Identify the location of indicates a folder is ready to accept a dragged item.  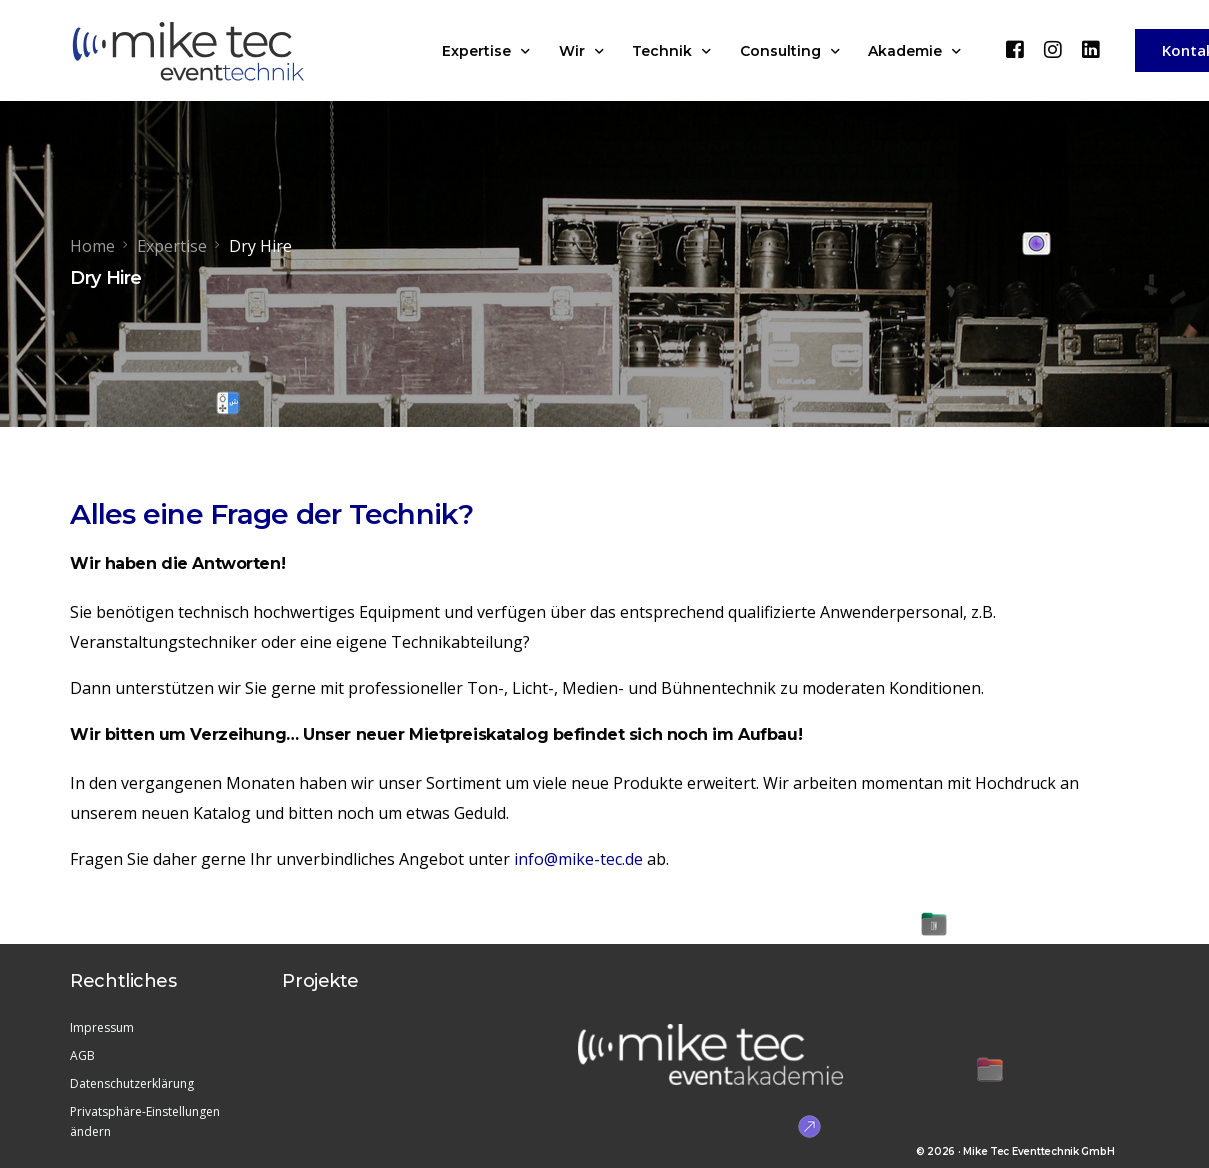
(990, 1069).